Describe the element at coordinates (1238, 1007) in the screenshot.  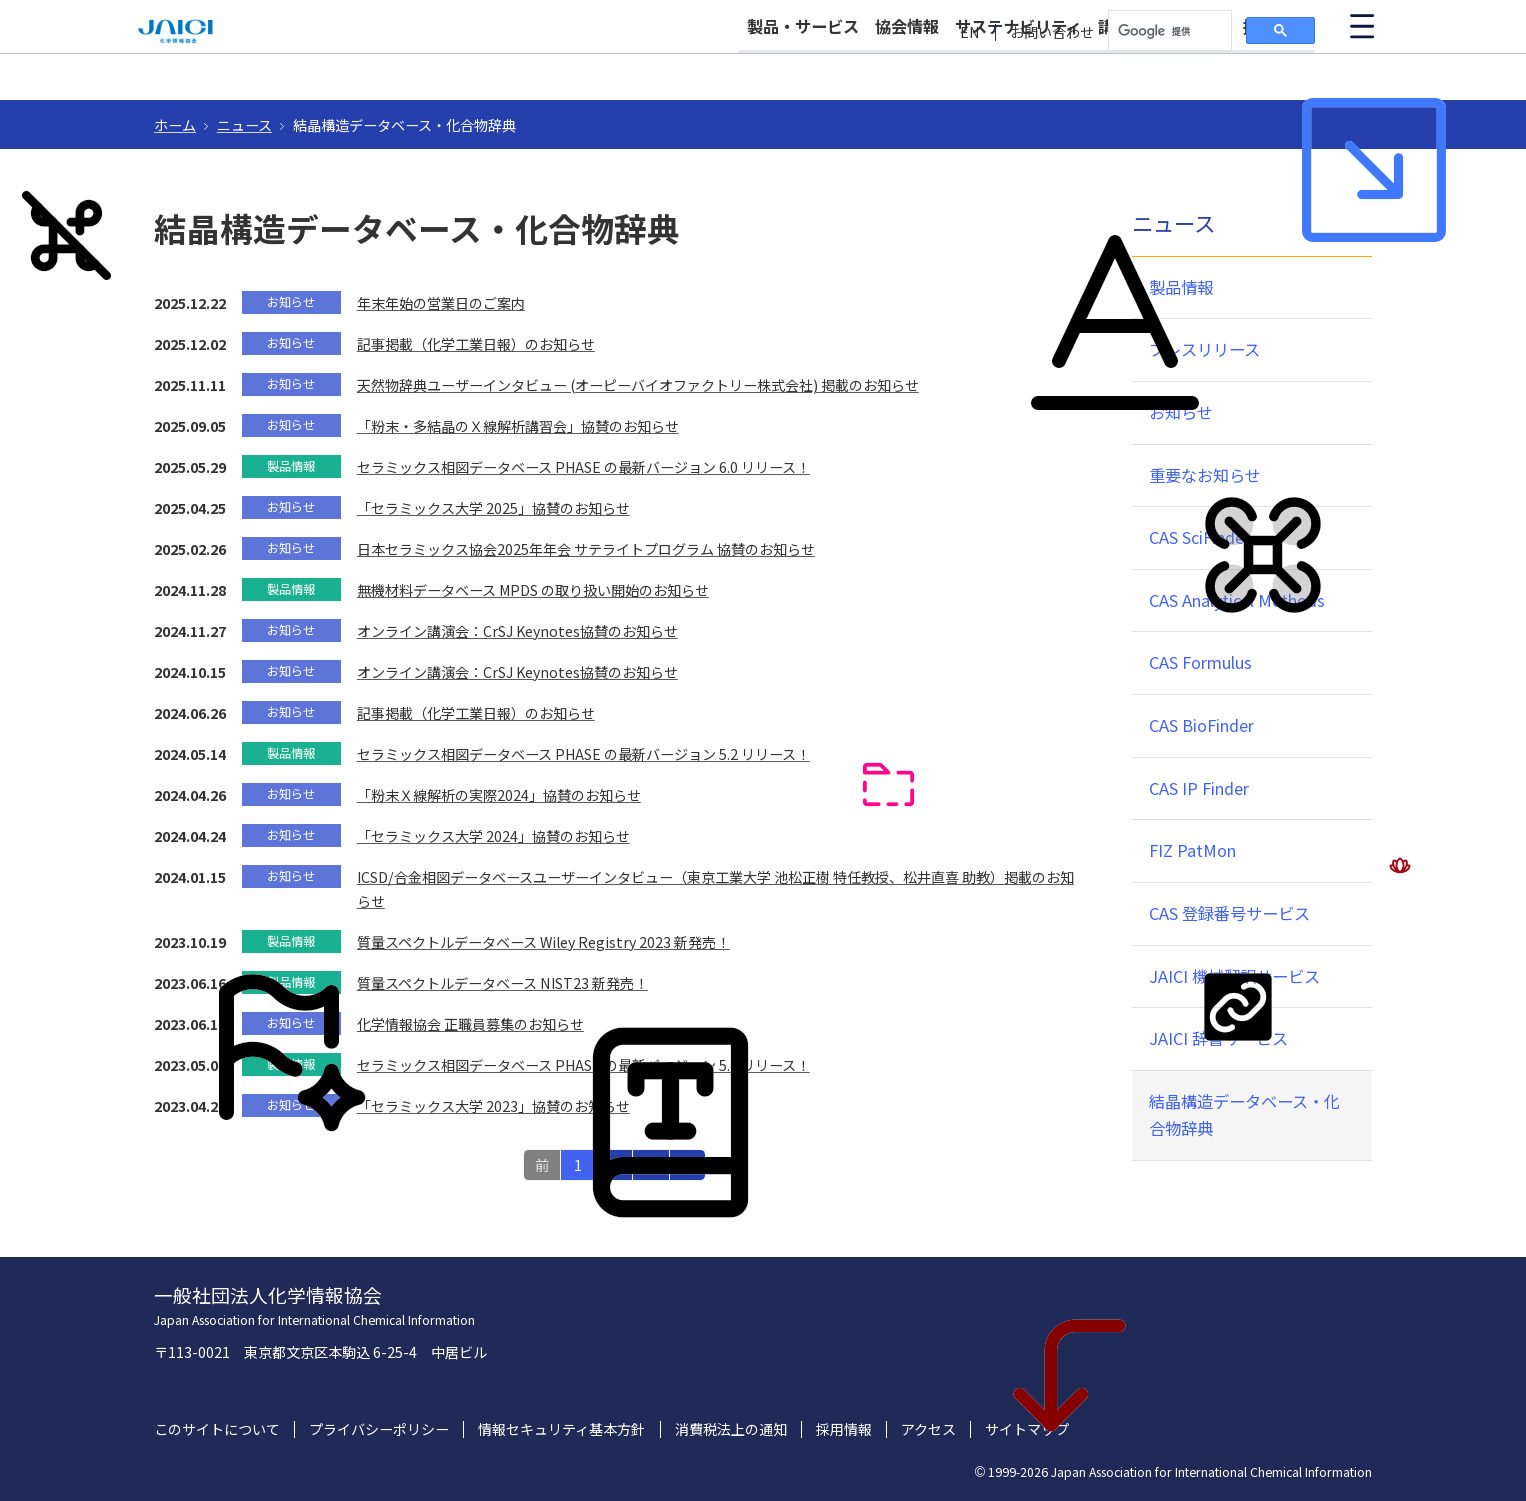
I see `copy or share a link` at that location.